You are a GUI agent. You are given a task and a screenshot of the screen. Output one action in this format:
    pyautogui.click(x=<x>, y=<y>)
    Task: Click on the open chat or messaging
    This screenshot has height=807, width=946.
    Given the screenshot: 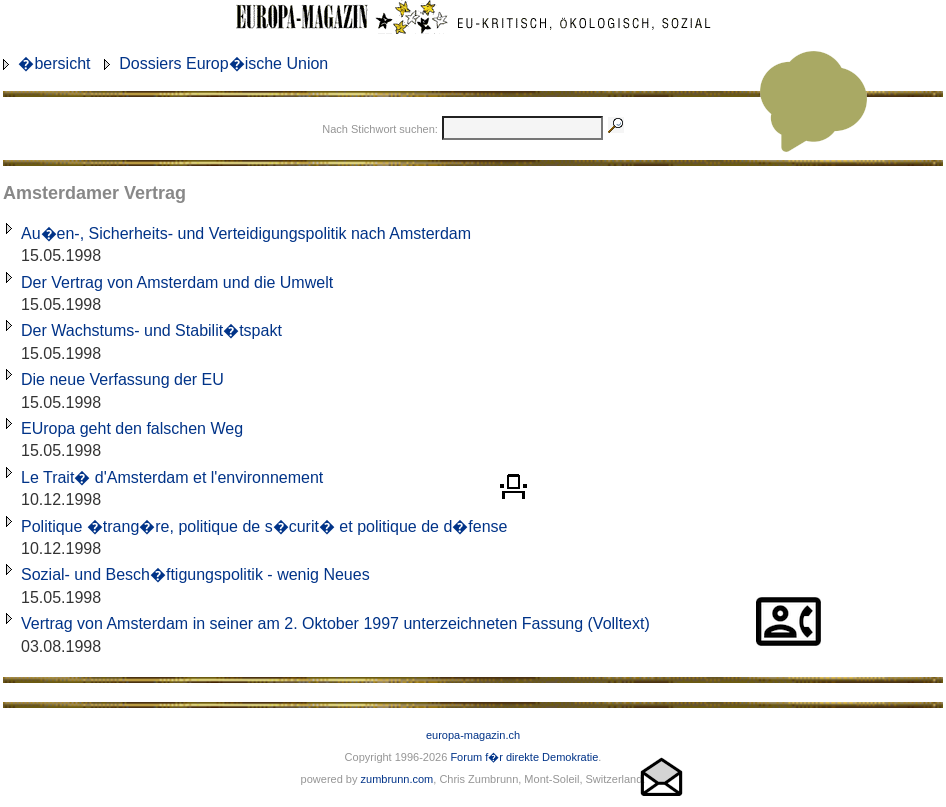 What is the action you would take?
    pyautogui.click(x=811, y=101)
    